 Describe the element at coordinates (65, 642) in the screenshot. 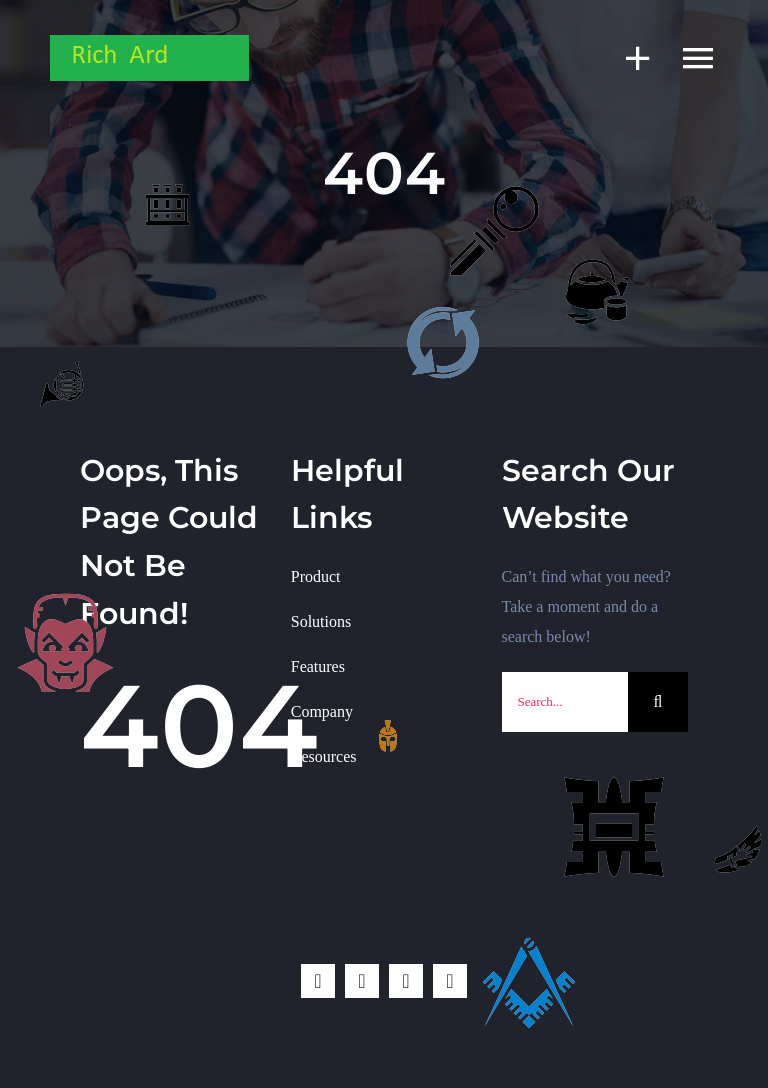

I see `select vampire character class` at that location.